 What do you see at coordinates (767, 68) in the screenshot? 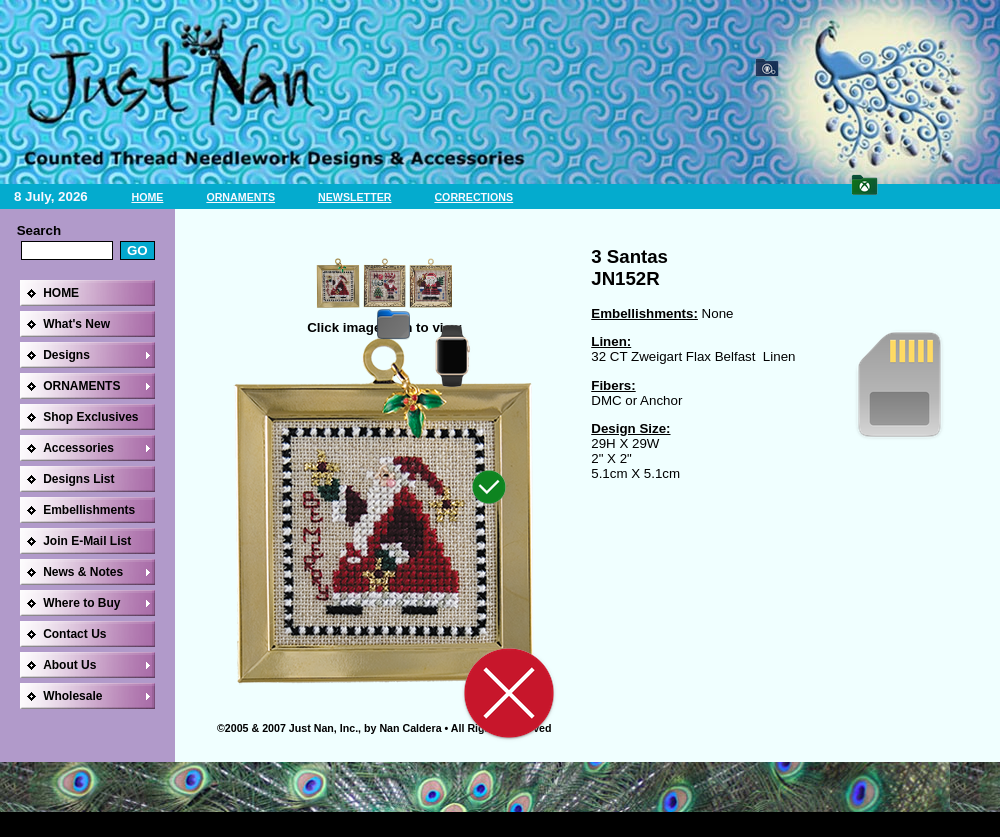
I see `folder for NoLimits coaster simulation mods and custom content` at bounding box center [767, 68].